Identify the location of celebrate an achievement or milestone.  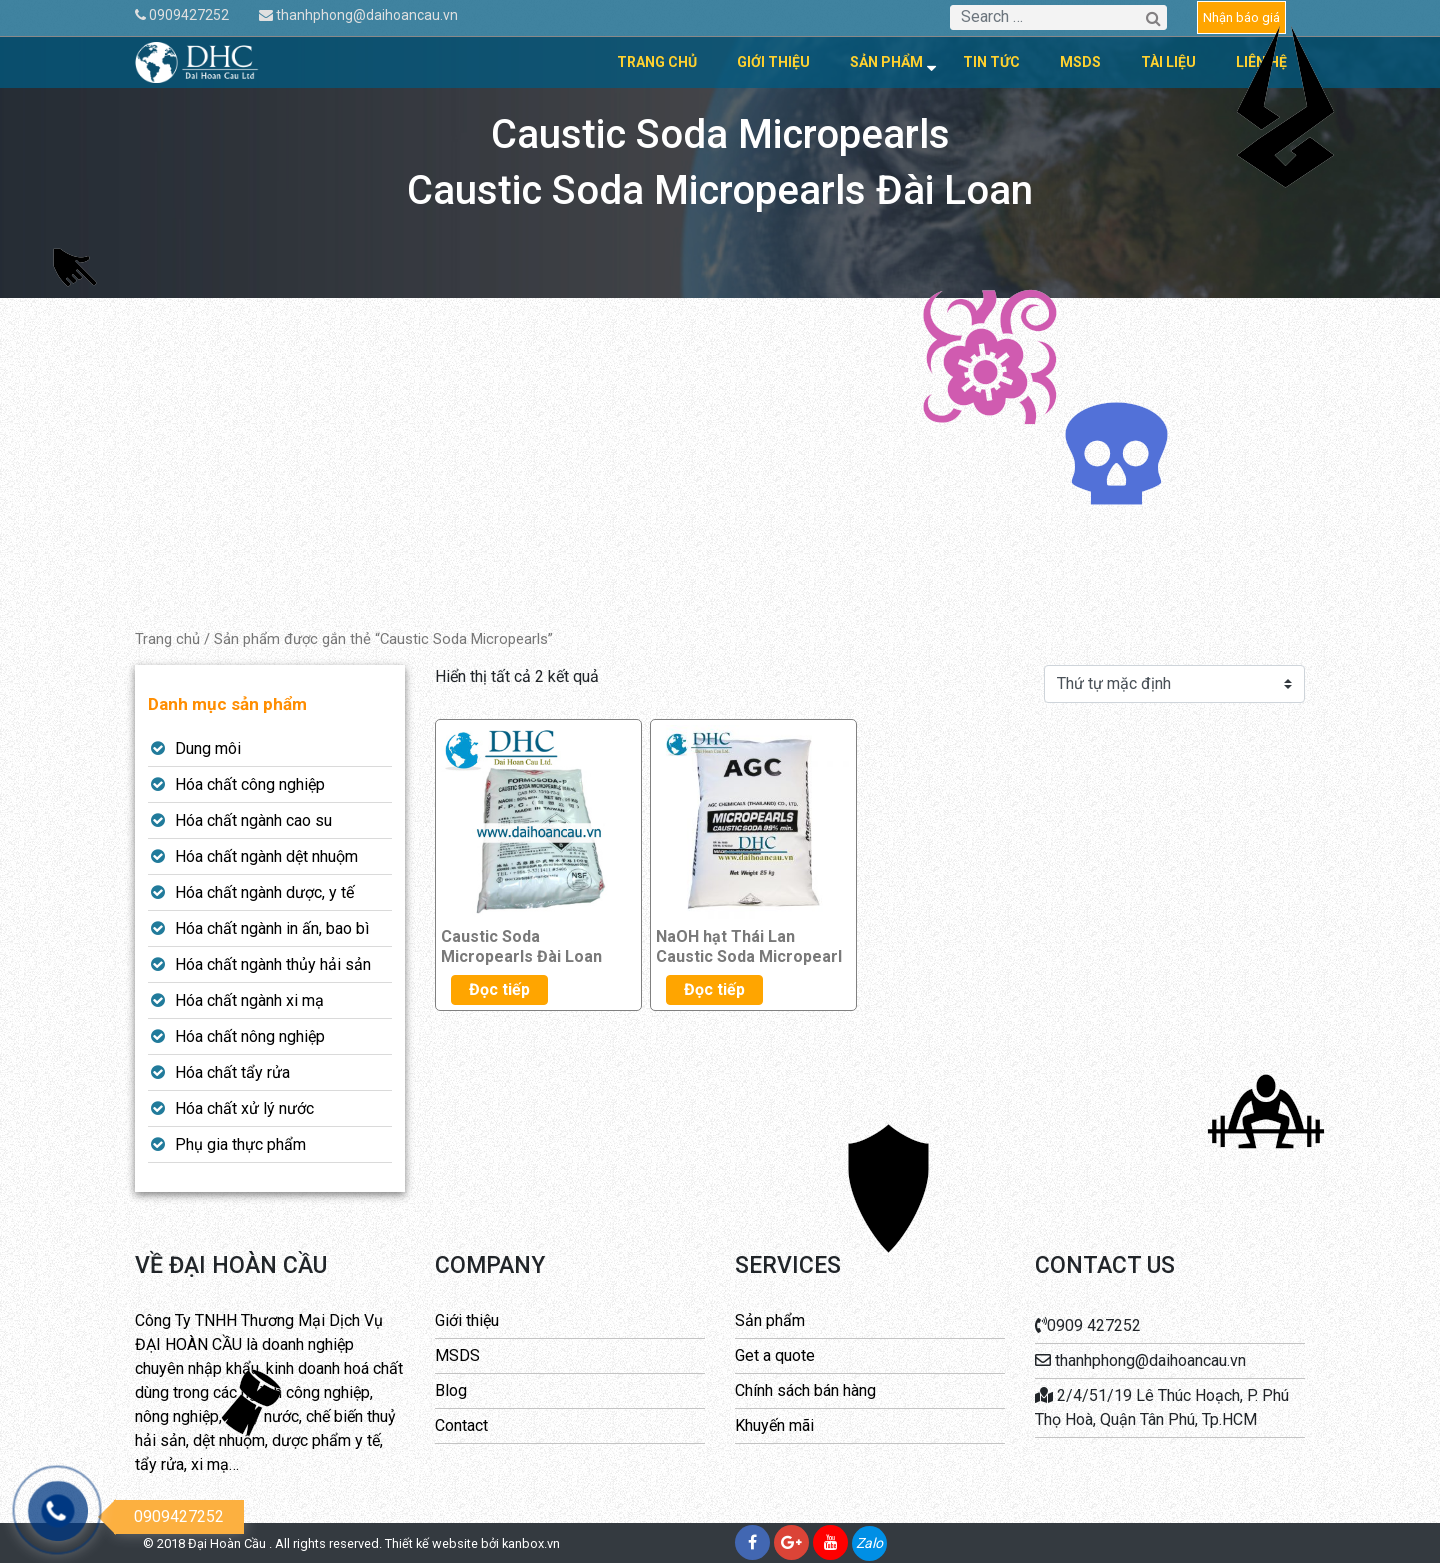
(251, 1402).